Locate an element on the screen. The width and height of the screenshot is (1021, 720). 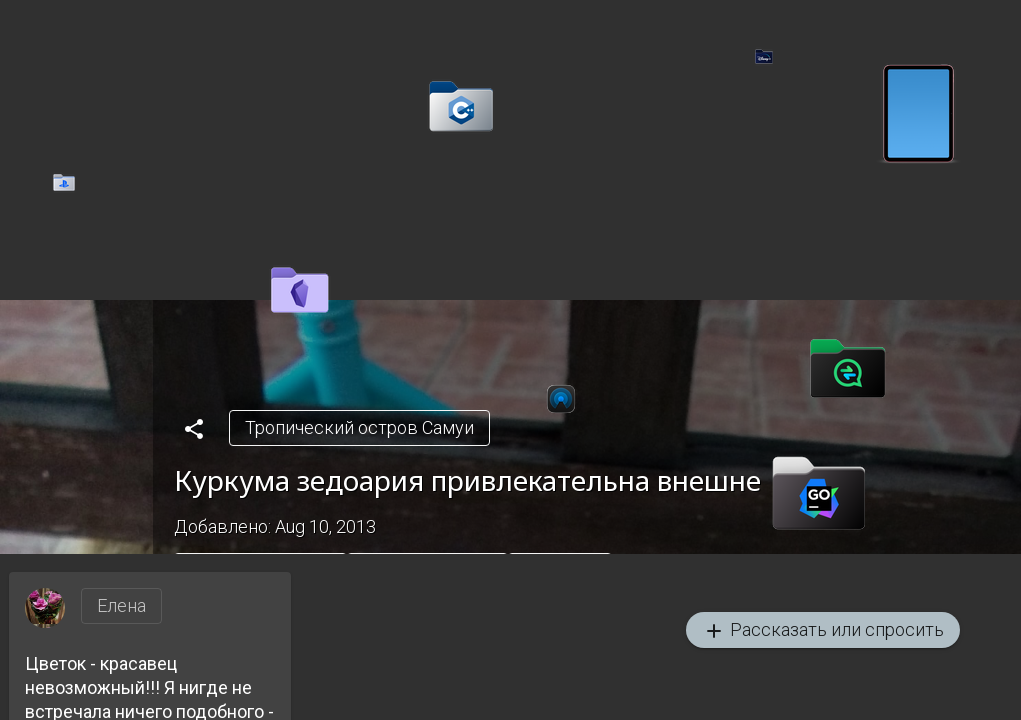
open disney+ media folder is located at coordinates (764, 57).